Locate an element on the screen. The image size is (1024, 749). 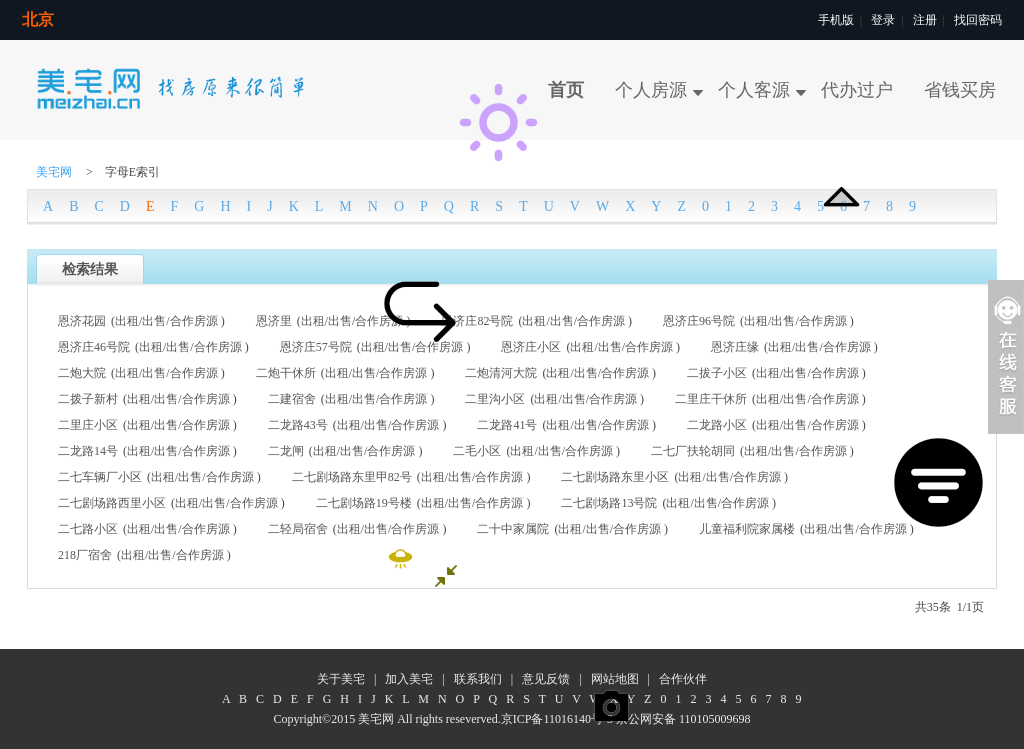
take a photo is located at coordinates (611, 707).